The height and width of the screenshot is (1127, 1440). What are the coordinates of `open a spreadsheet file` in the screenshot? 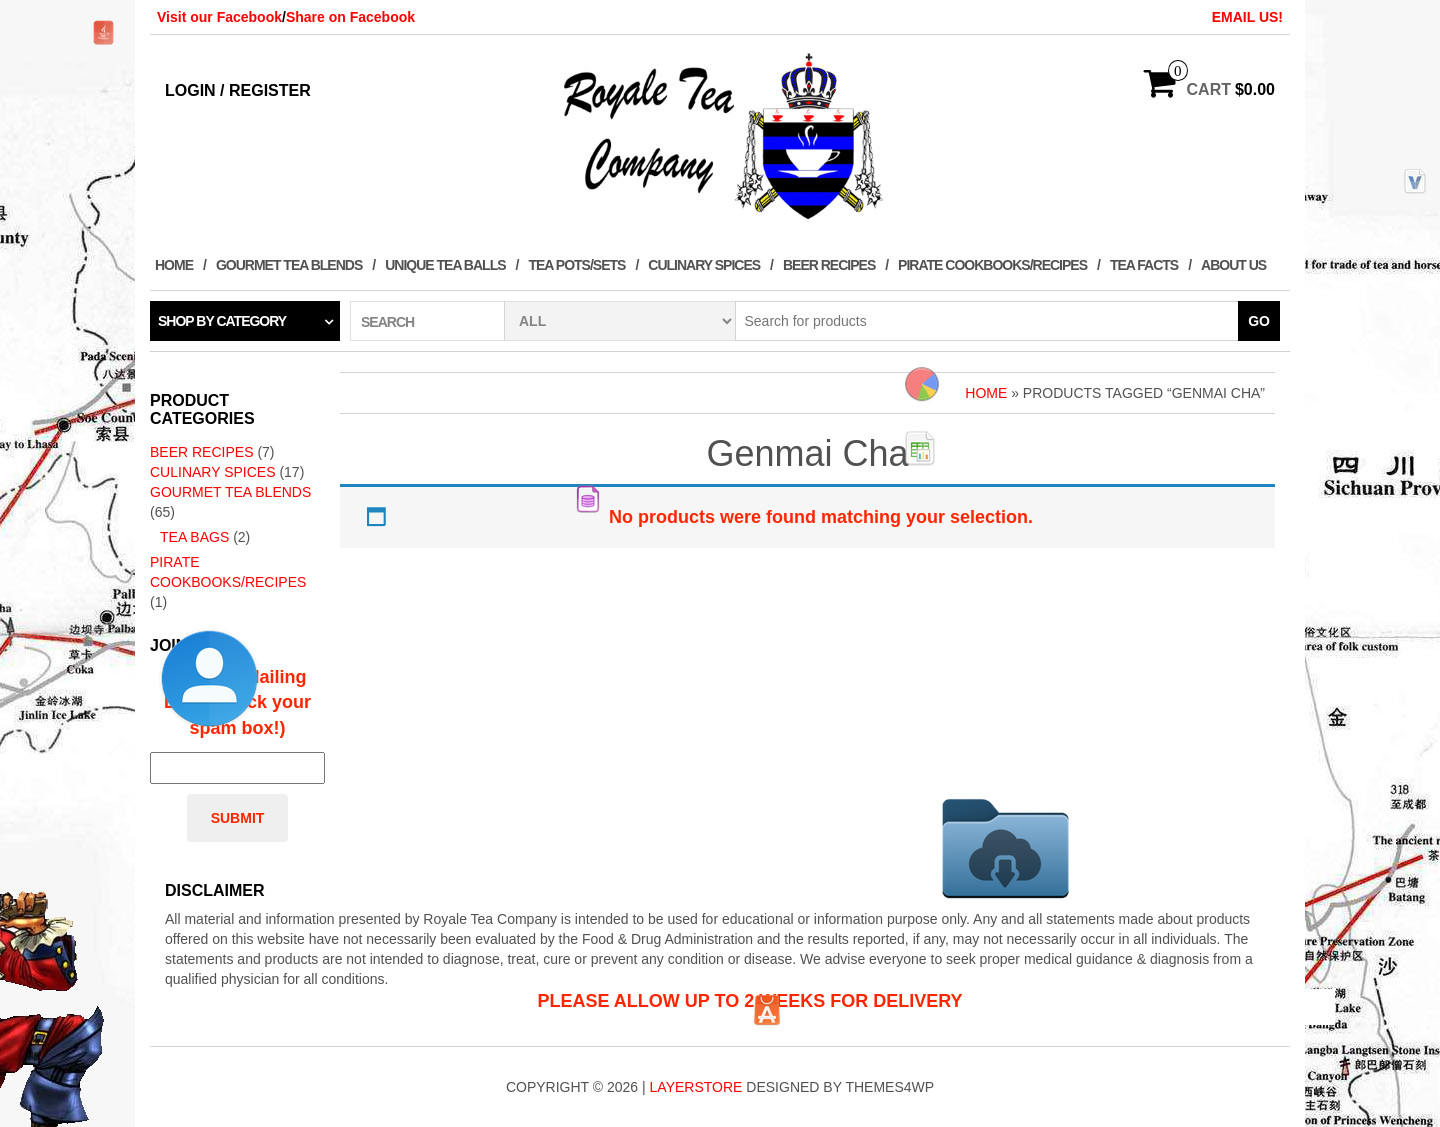 It's located at (920, 448).